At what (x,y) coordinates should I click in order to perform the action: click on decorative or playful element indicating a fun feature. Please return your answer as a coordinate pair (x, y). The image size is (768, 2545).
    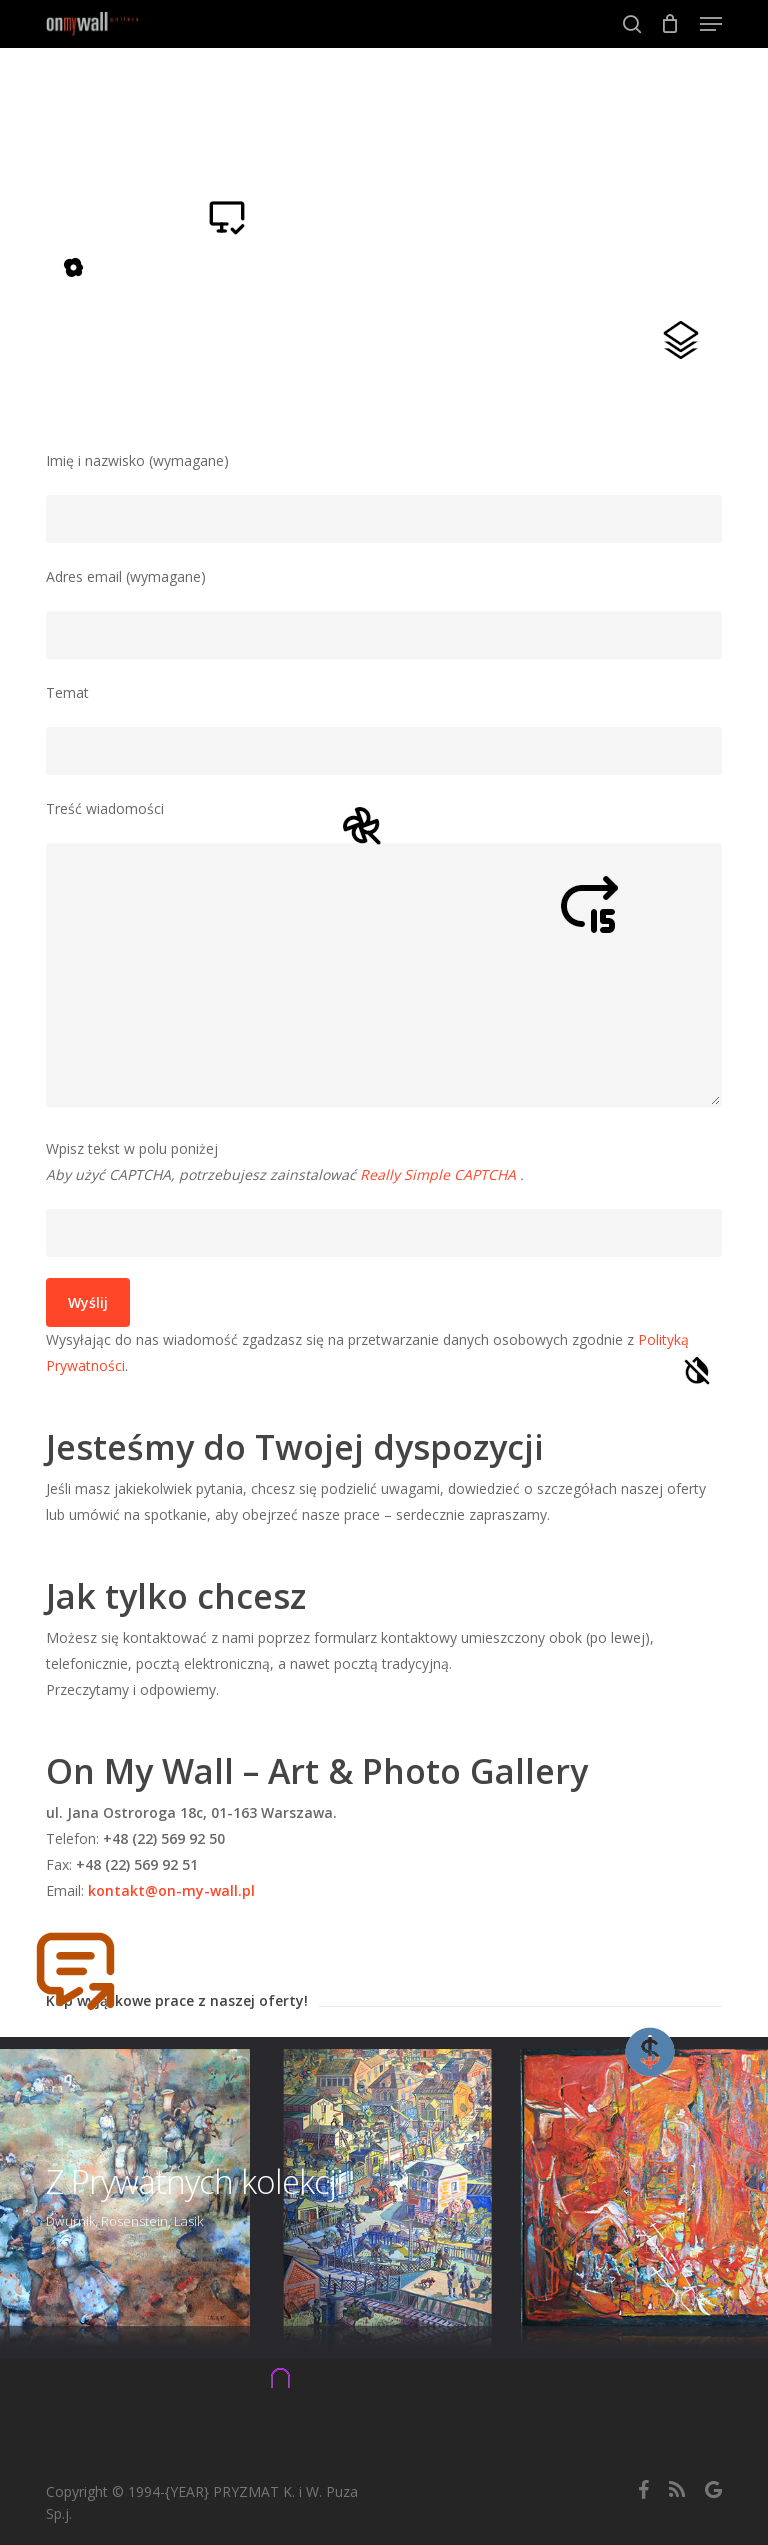
    Looking at the image, I should click on (362, 826).